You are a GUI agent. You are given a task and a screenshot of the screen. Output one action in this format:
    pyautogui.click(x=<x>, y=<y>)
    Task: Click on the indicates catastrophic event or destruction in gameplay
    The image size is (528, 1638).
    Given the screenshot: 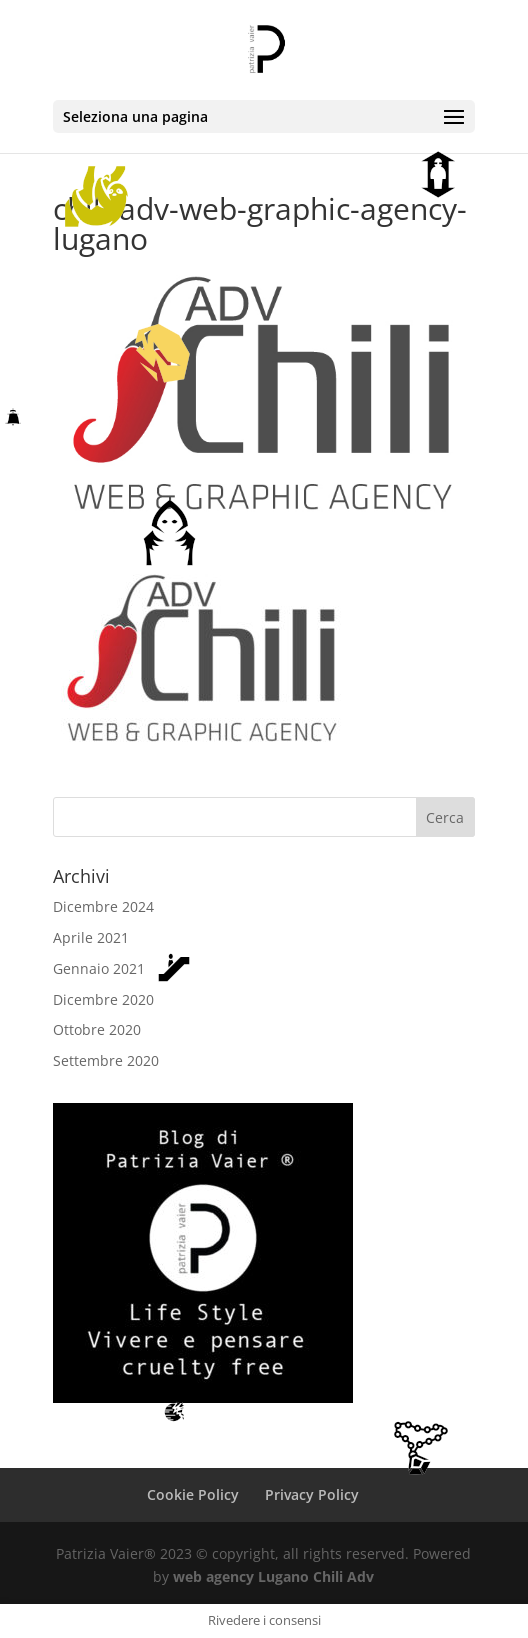 What is the action you would take?
    pyautogui.click(x=174, y=1411)
    